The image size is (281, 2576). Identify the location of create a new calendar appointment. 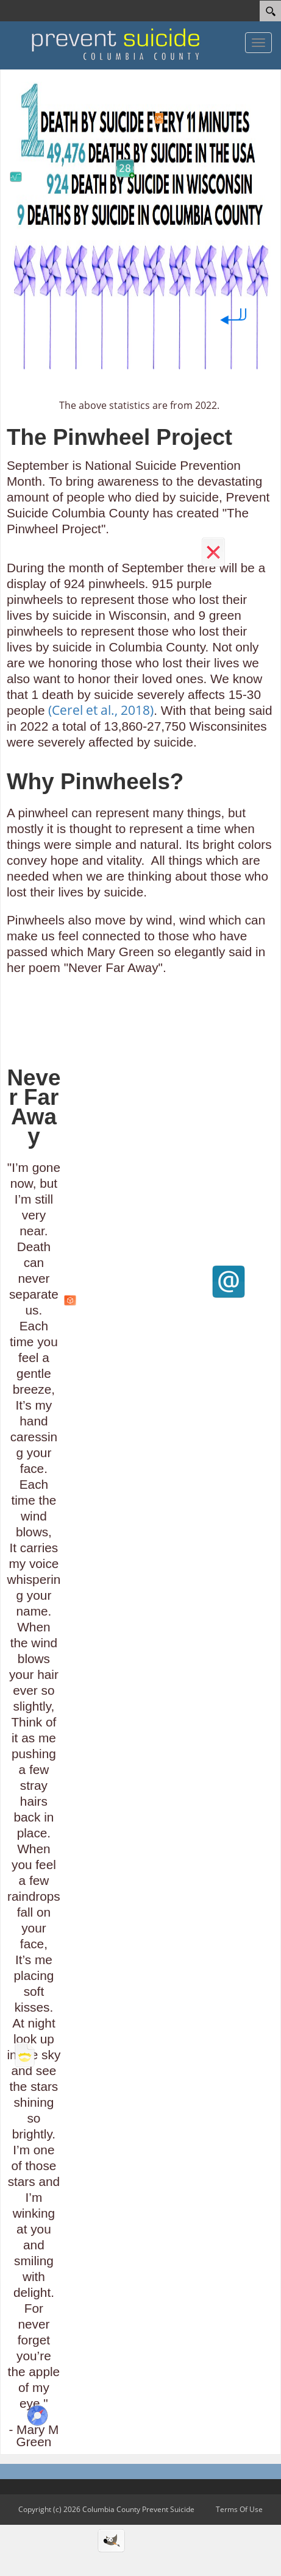
(125, 168).